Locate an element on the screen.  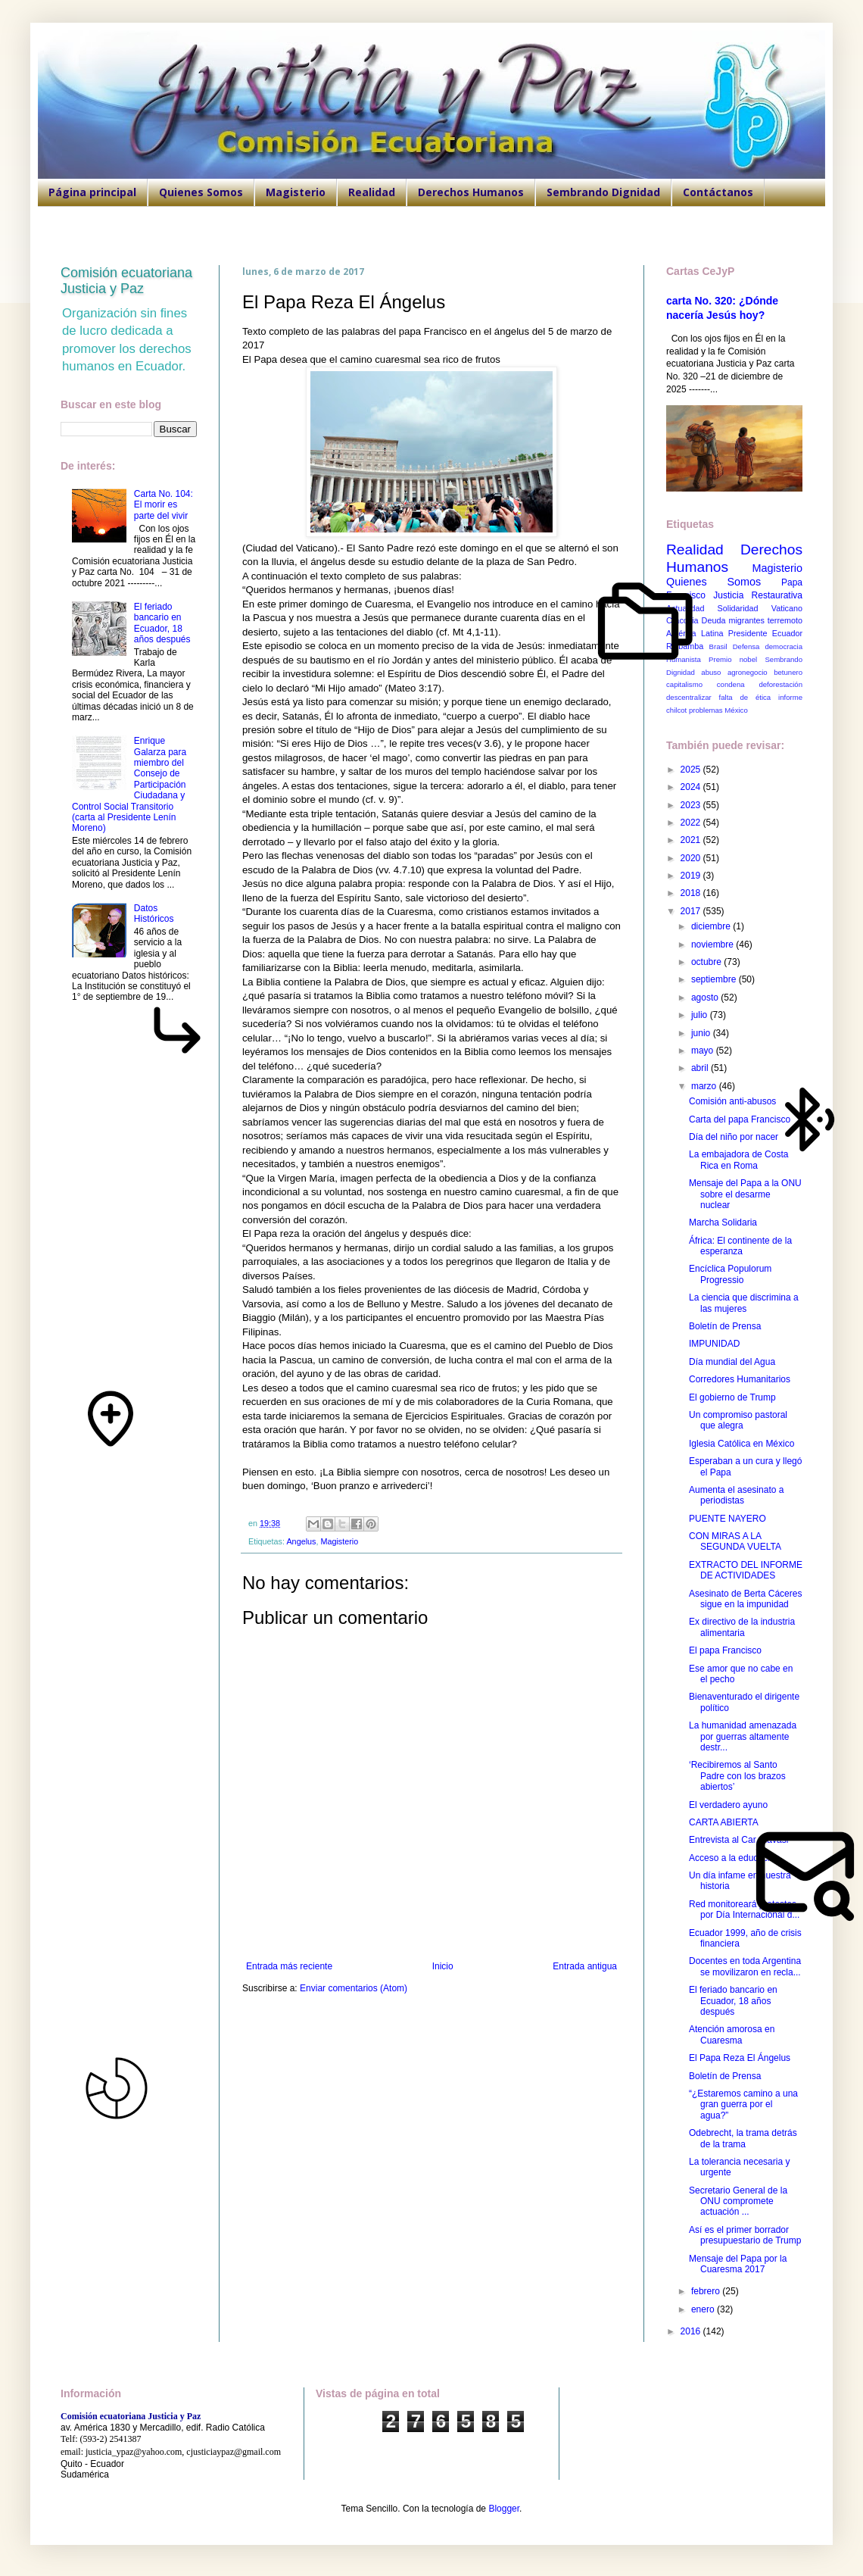
browse all folders is located at coordinates (643, 621).